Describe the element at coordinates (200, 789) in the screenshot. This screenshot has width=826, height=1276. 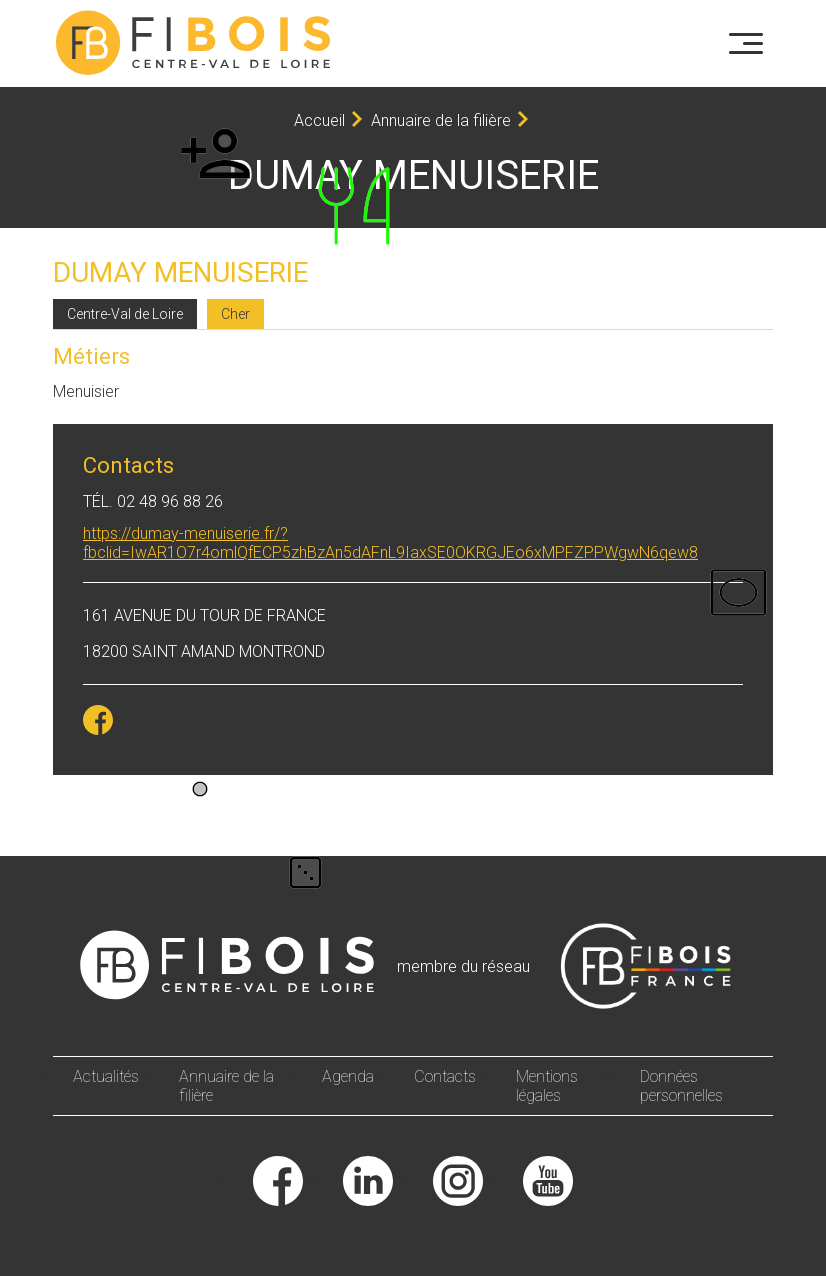
I see `indicates a filled or selected state` at that location.